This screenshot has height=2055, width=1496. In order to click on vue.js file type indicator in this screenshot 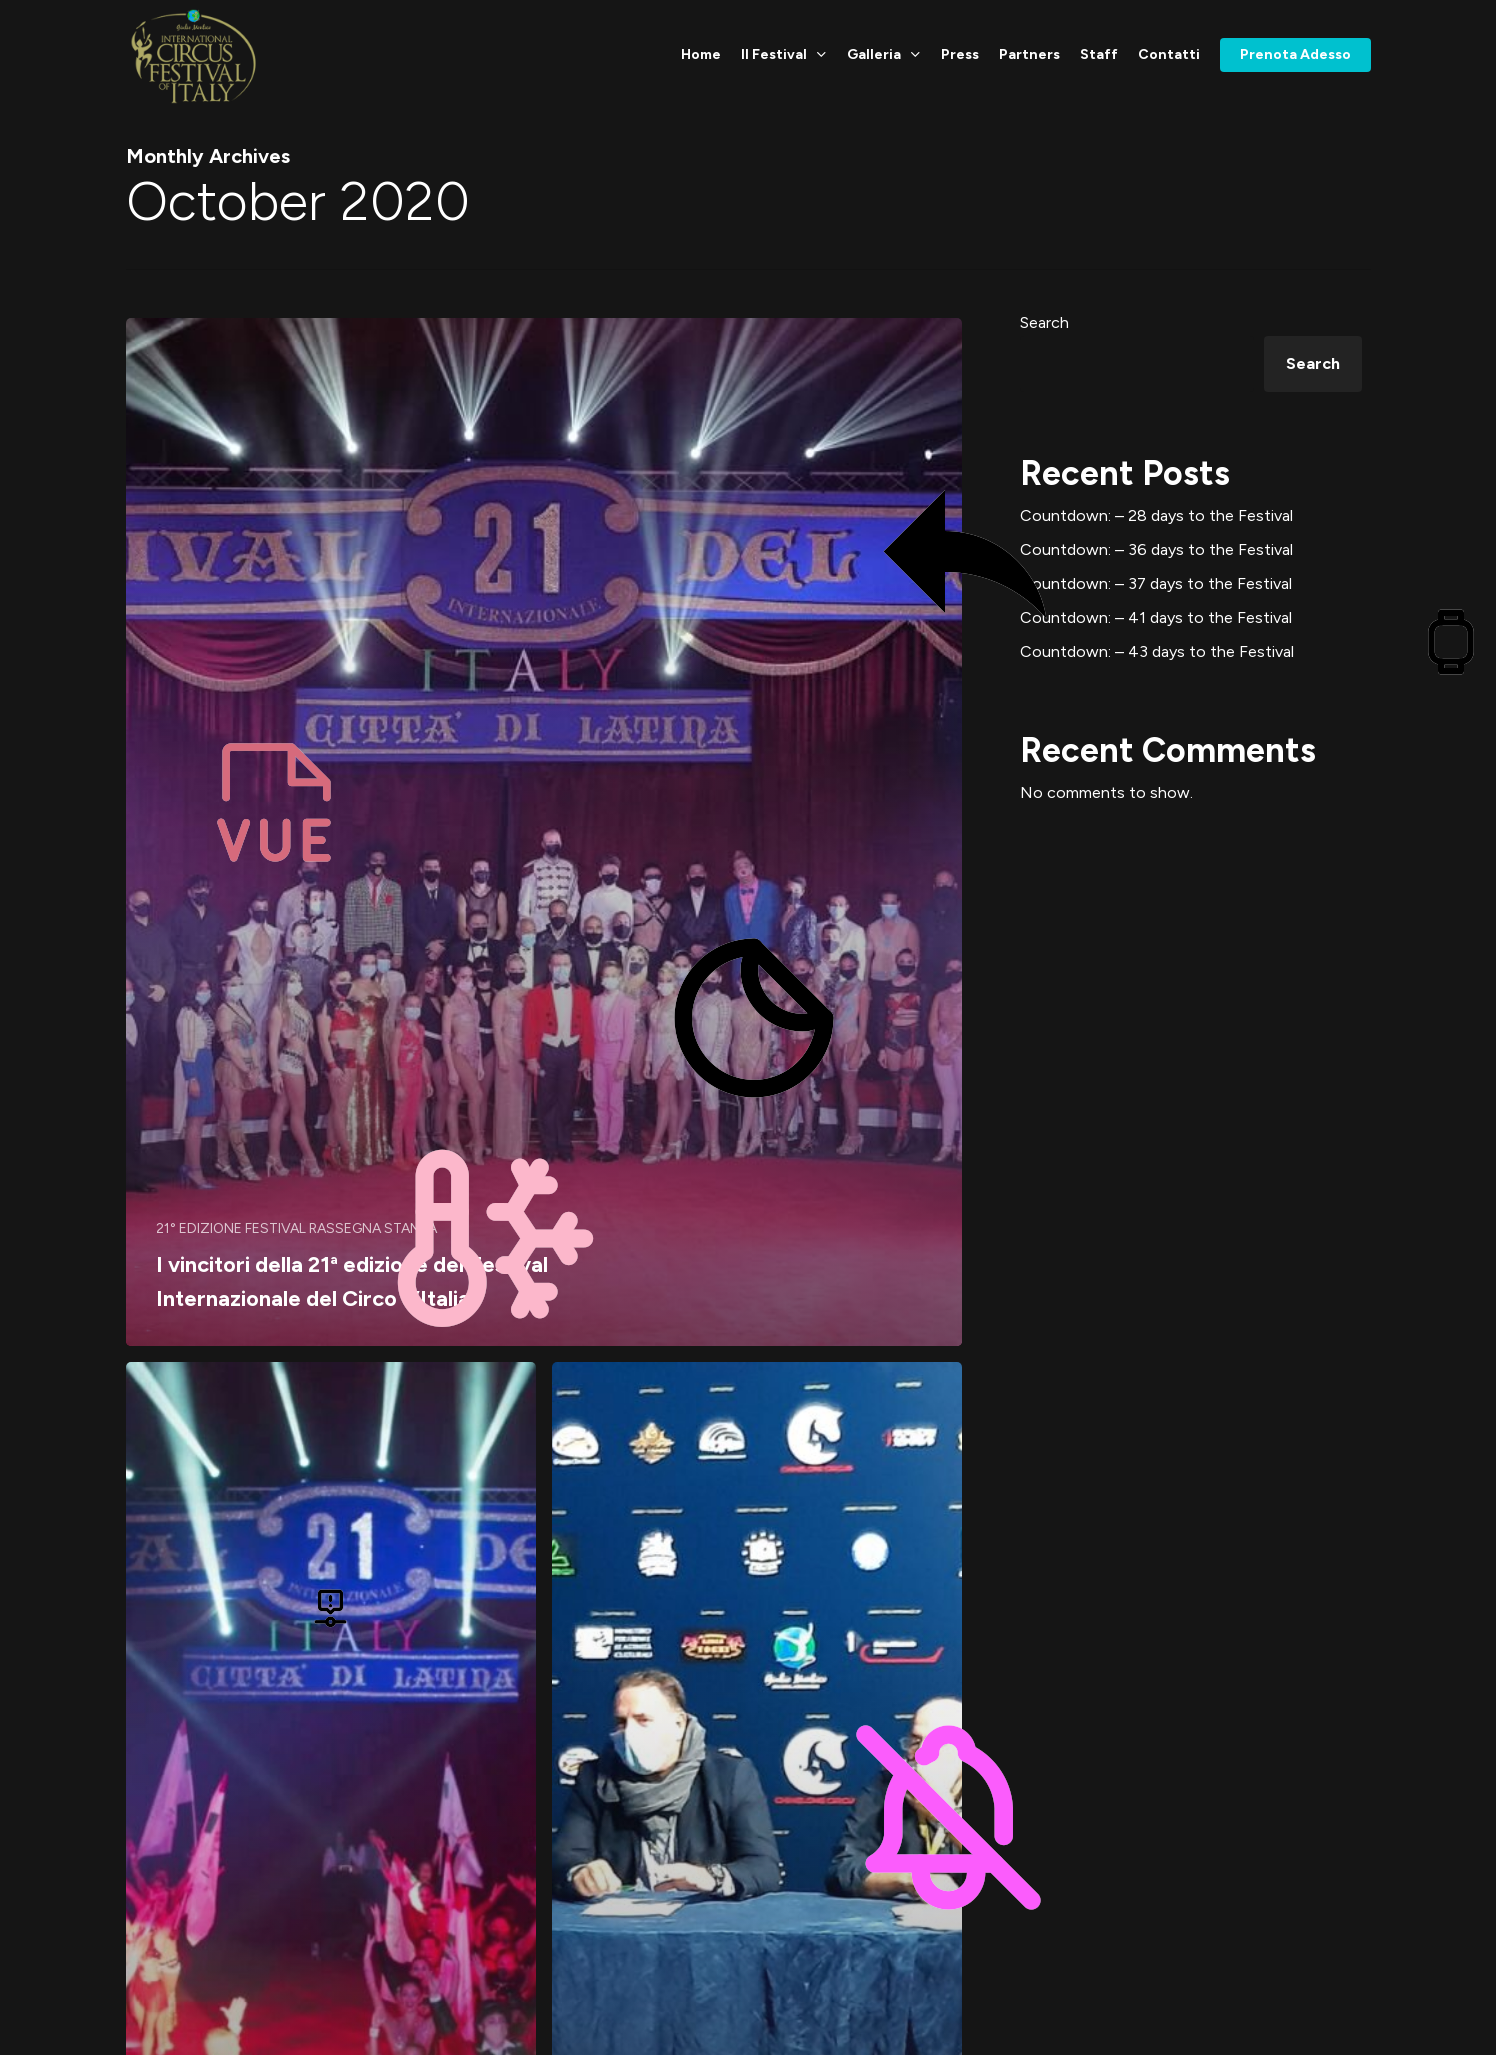, I will do `click(276, 807)`.